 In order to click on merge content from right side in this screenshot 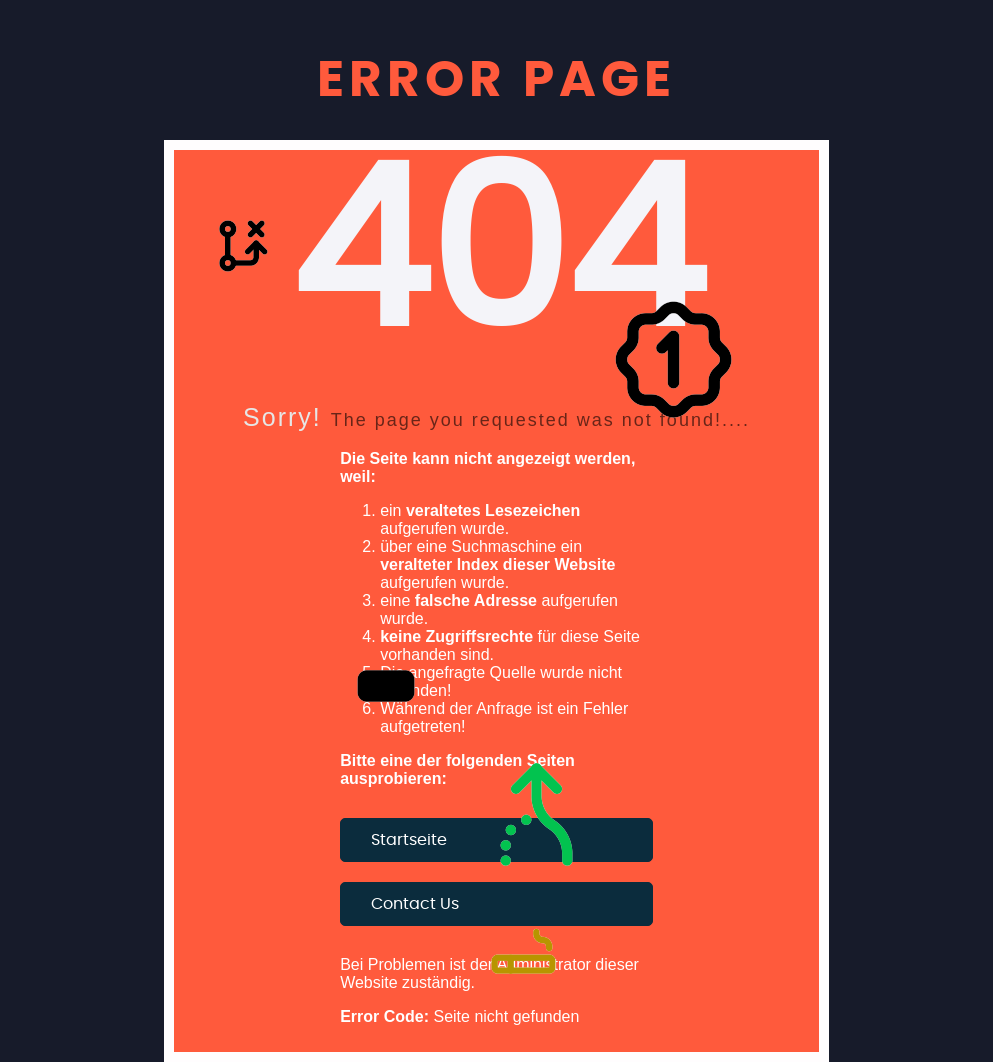, I will do `click(536, 814)`.